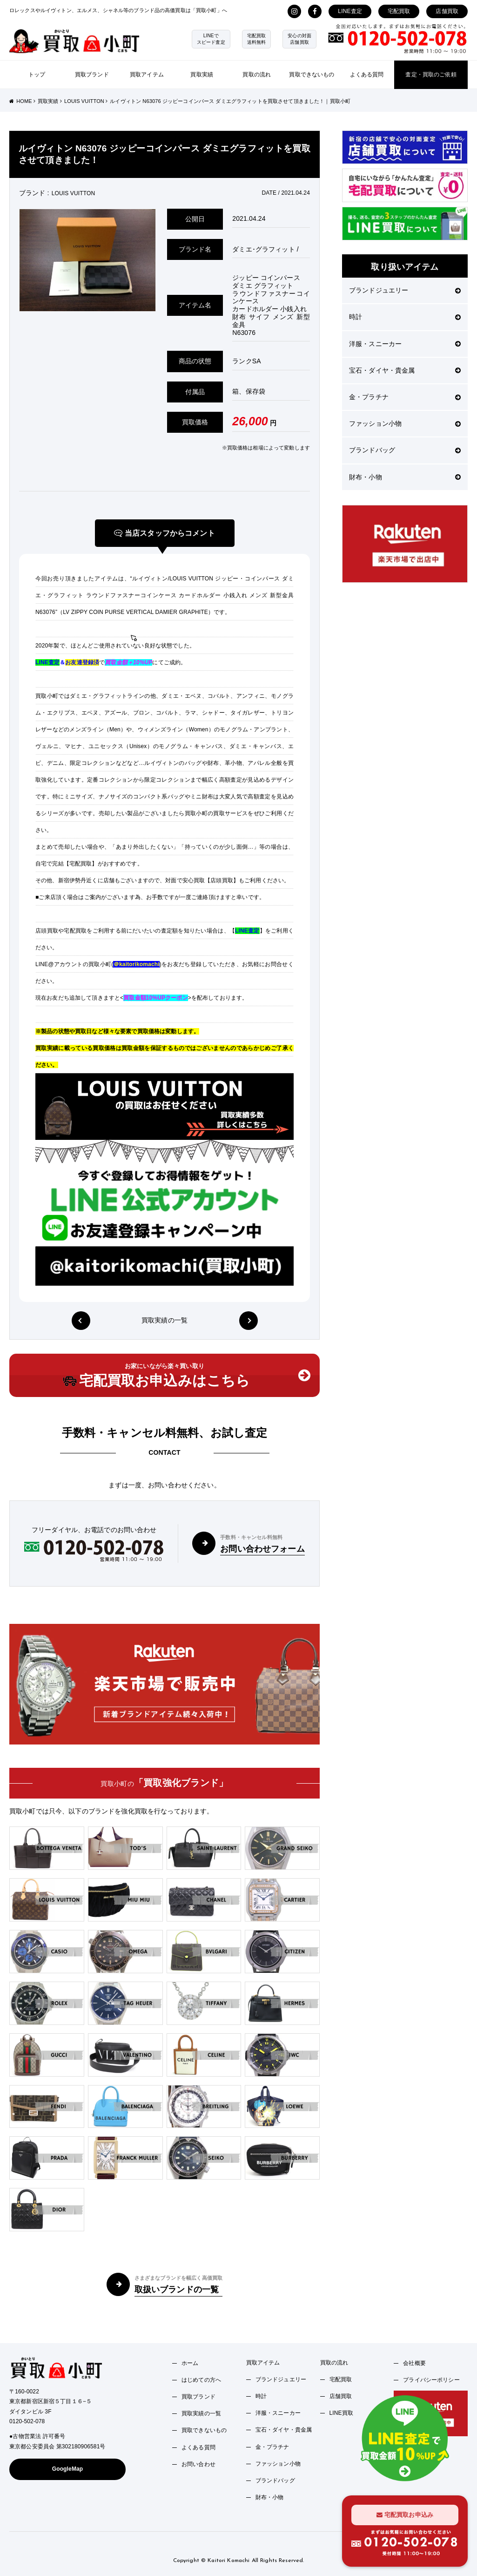 Image resolution: width=477 pixels, height=2576 pixels. I want to click on add cursor action to favorites, so click(134, 638).